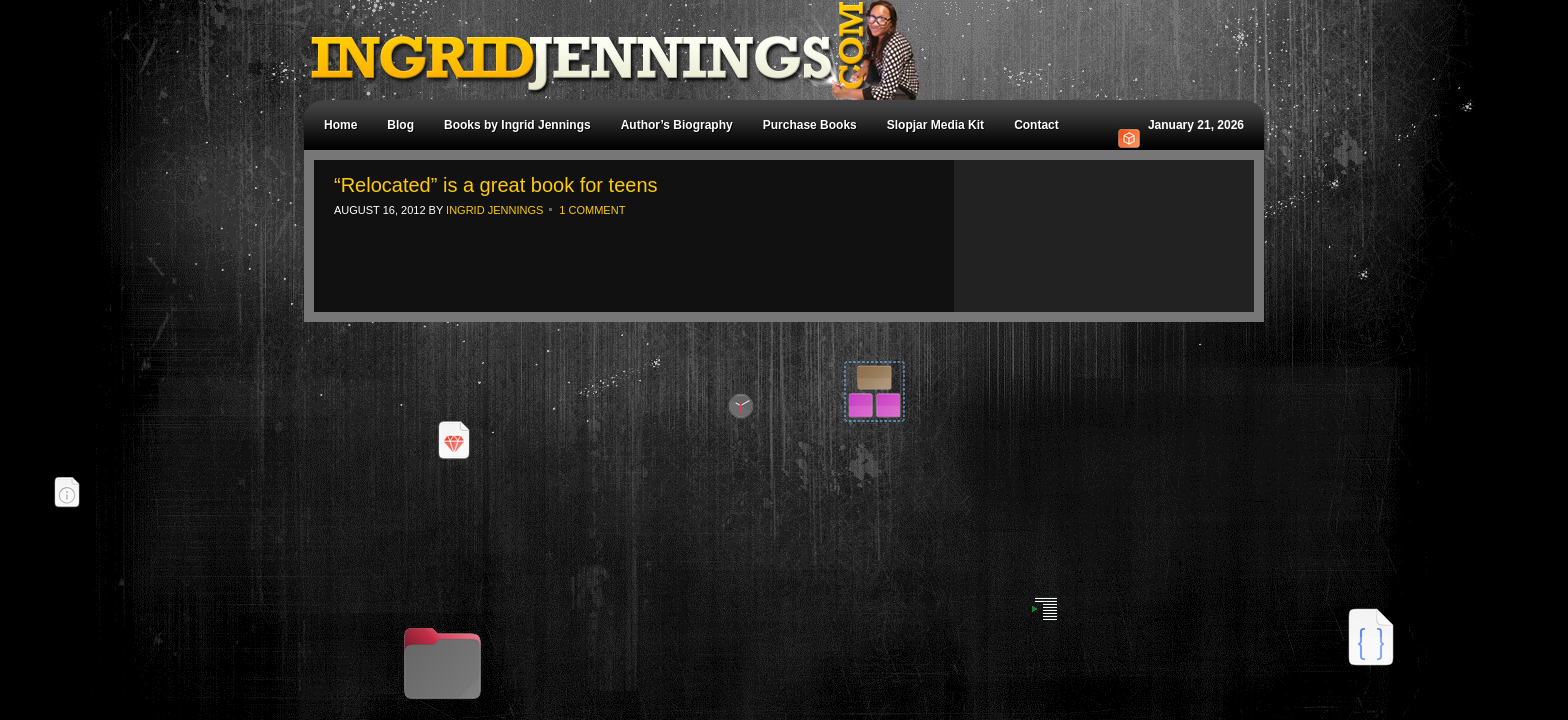 This screenshot has height=720, width=1568. I want to click on select all items in the current view, so click(874, 391).